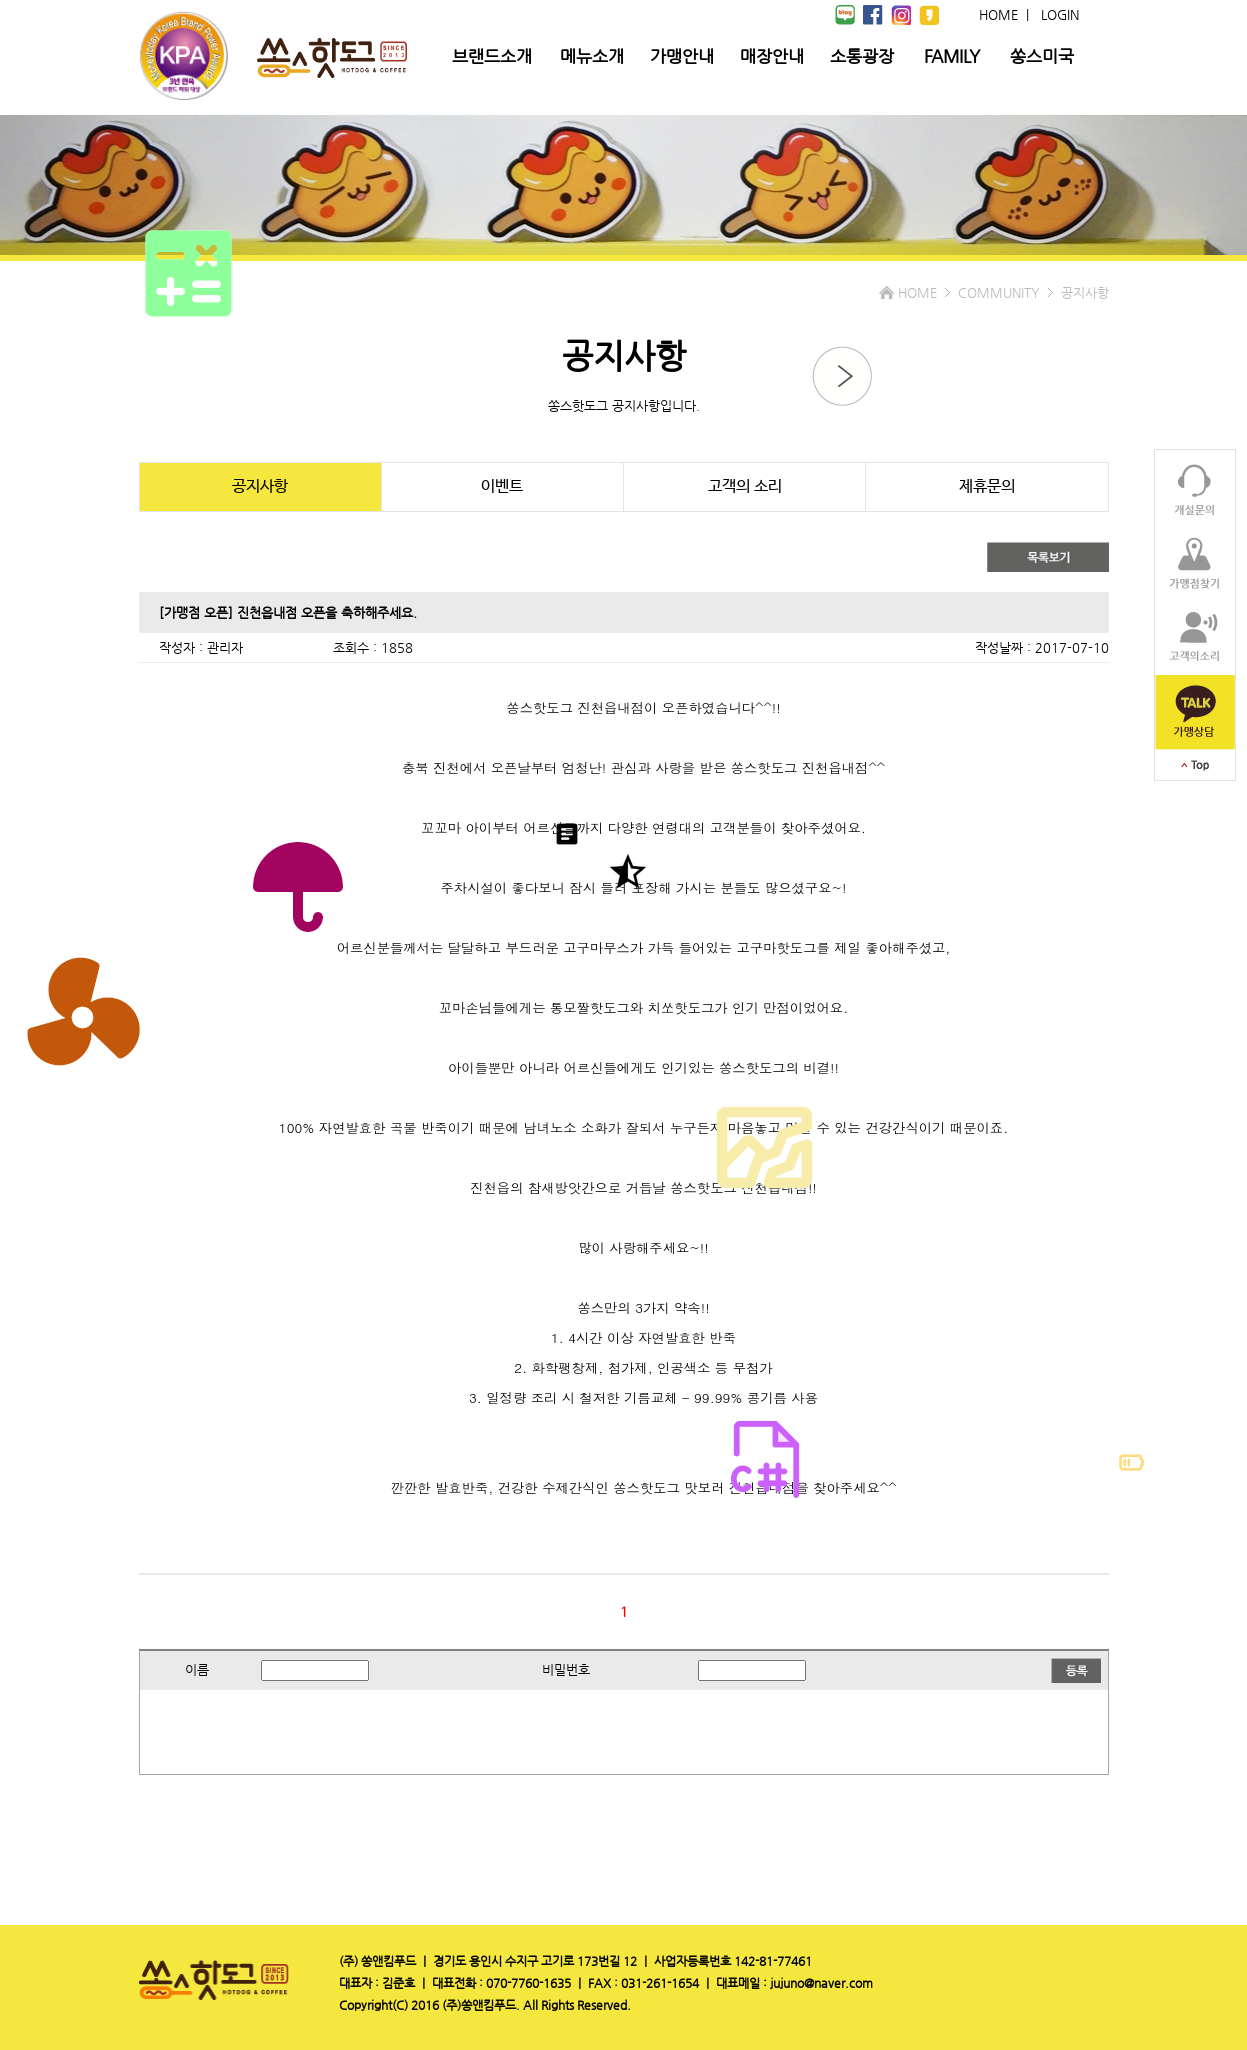 Image resolution: width=1247 pixels, height=2050 pixels. Describe the element at coordinates (298, 887) in the screenshot. I see `view weather protection or rain forecast` at that location.